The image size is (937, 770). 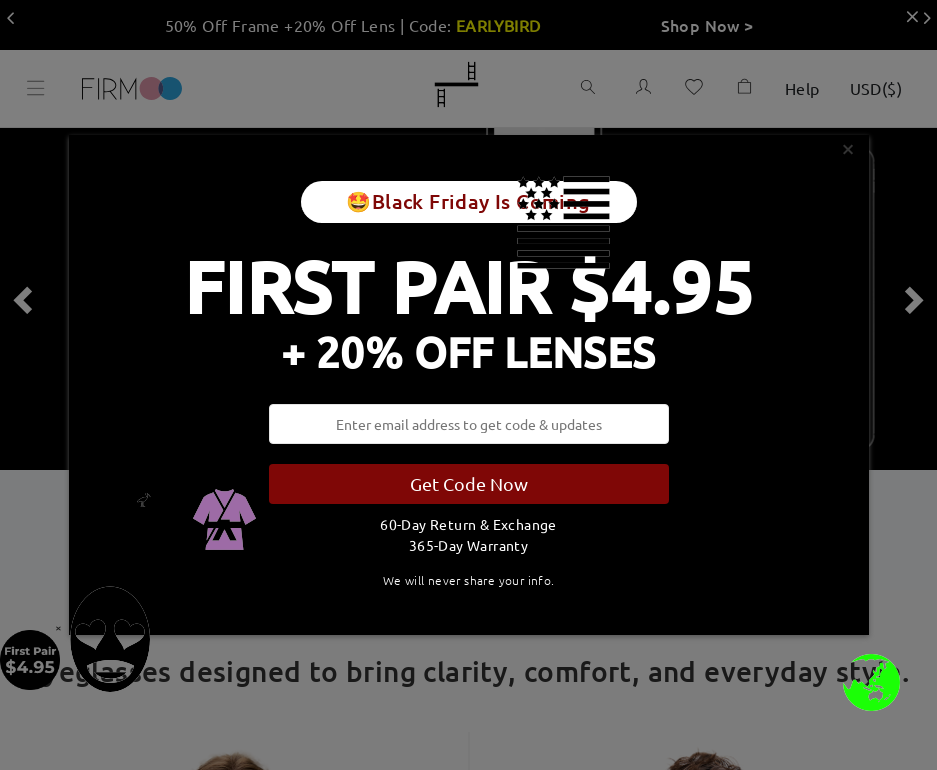 What do you see at coordinates (110, 639) in the screenshot?
I see `indicates a "love" or "smitten" reaction` at bounding box center [110, 639].